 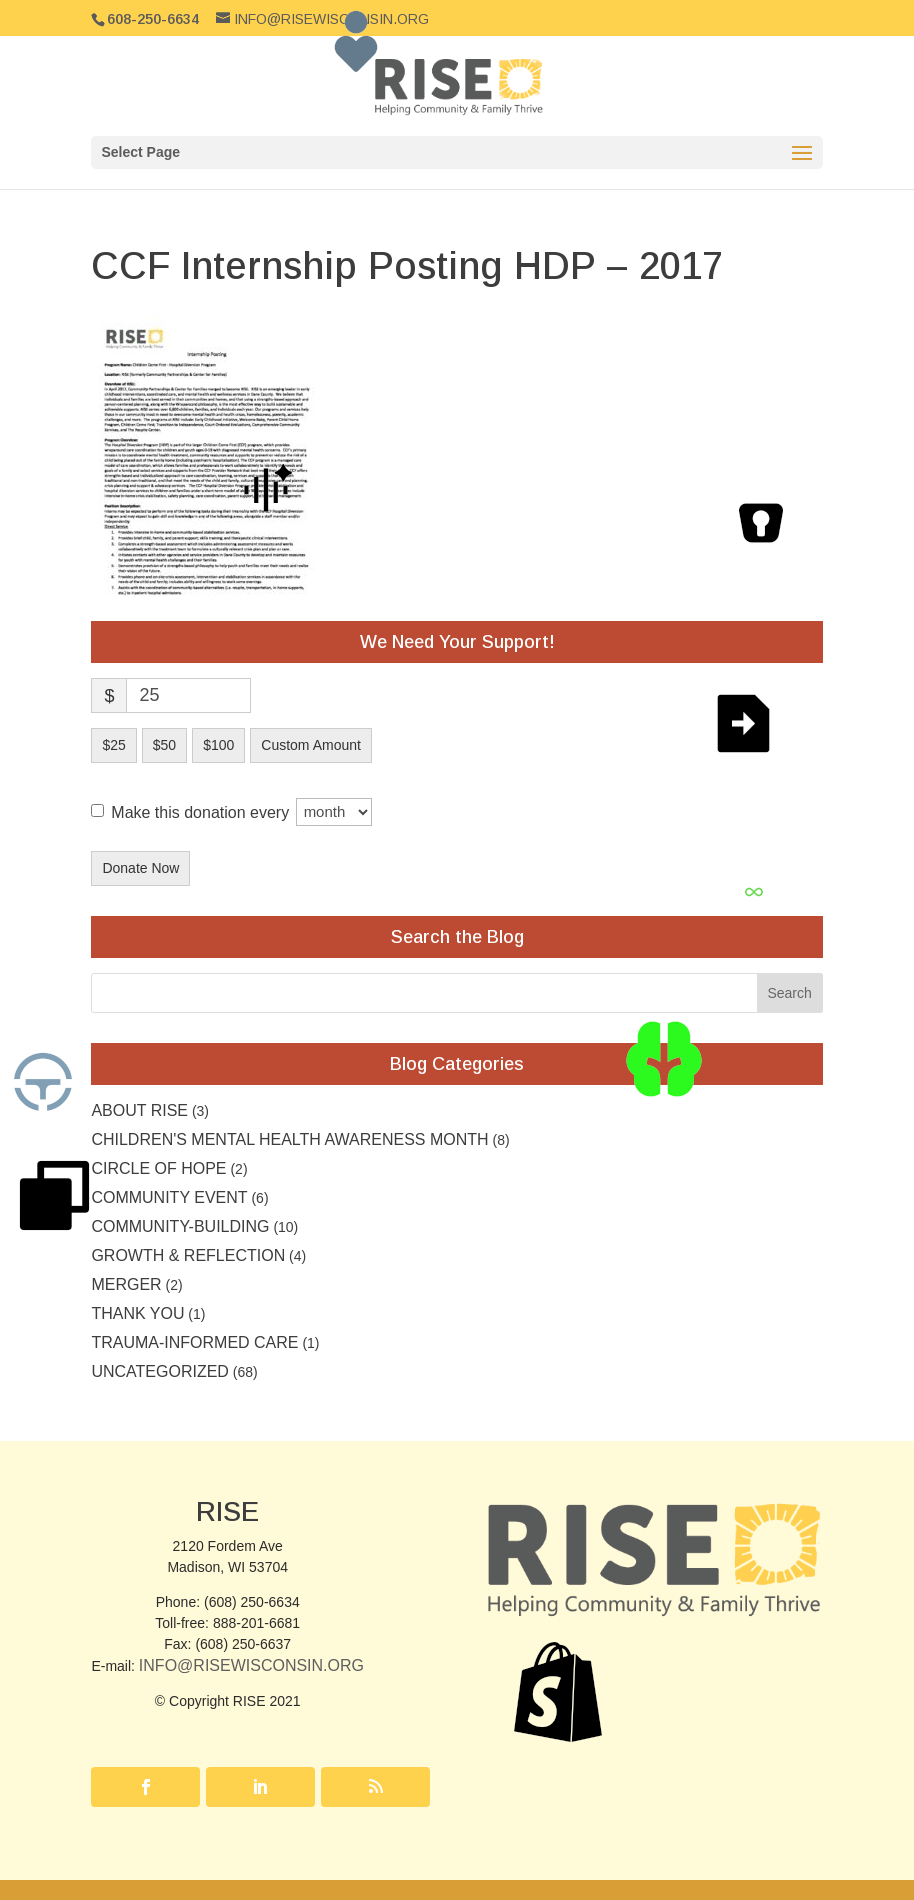 I want to click on internet computer protocol (ICP) logo, so click(x=754, y=892).